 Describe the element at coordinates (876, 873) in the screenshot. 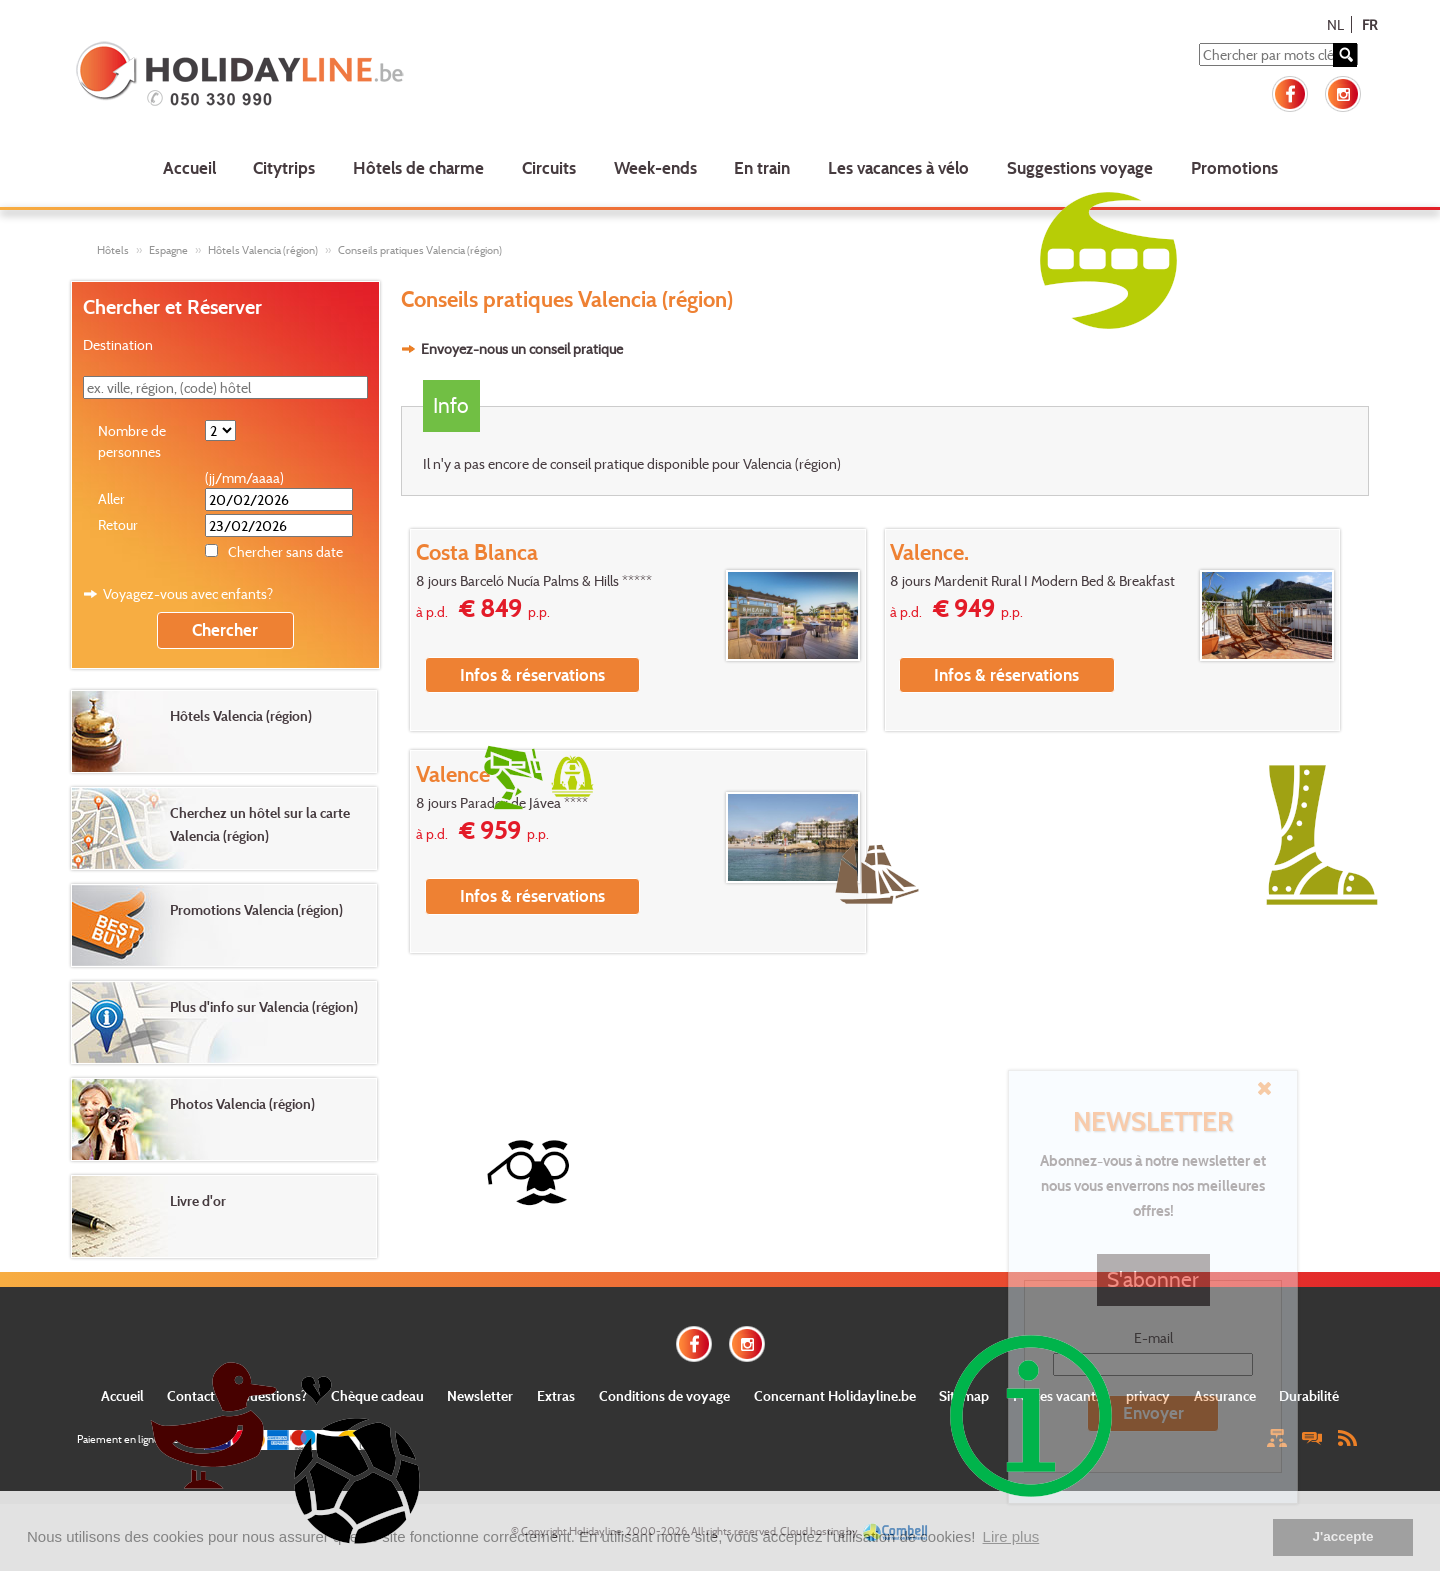

I see `navigate to sailing or boating features` at that location.